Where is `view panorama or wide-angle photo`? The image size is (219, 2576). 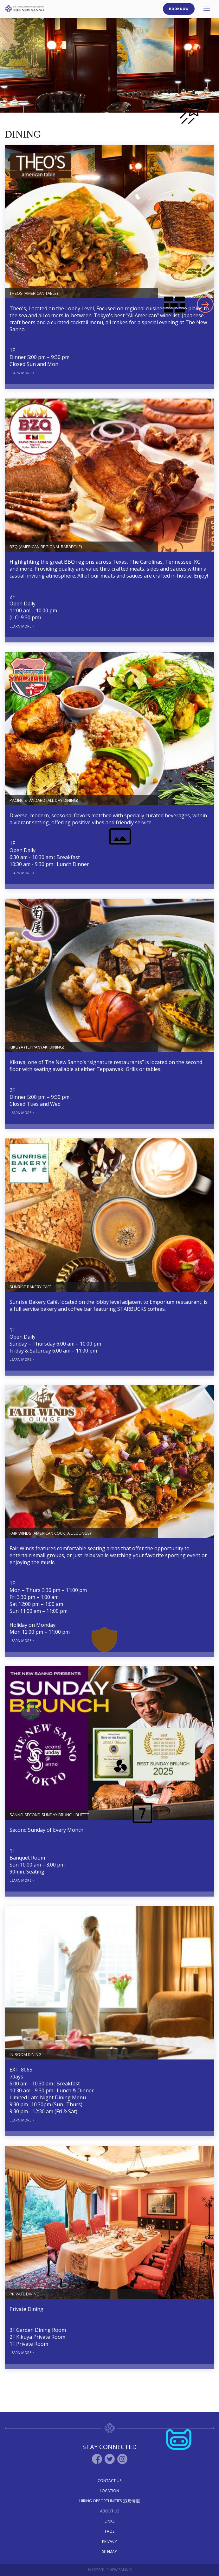 view panorama or wide-angle photo is located at coordinates (120, 836).